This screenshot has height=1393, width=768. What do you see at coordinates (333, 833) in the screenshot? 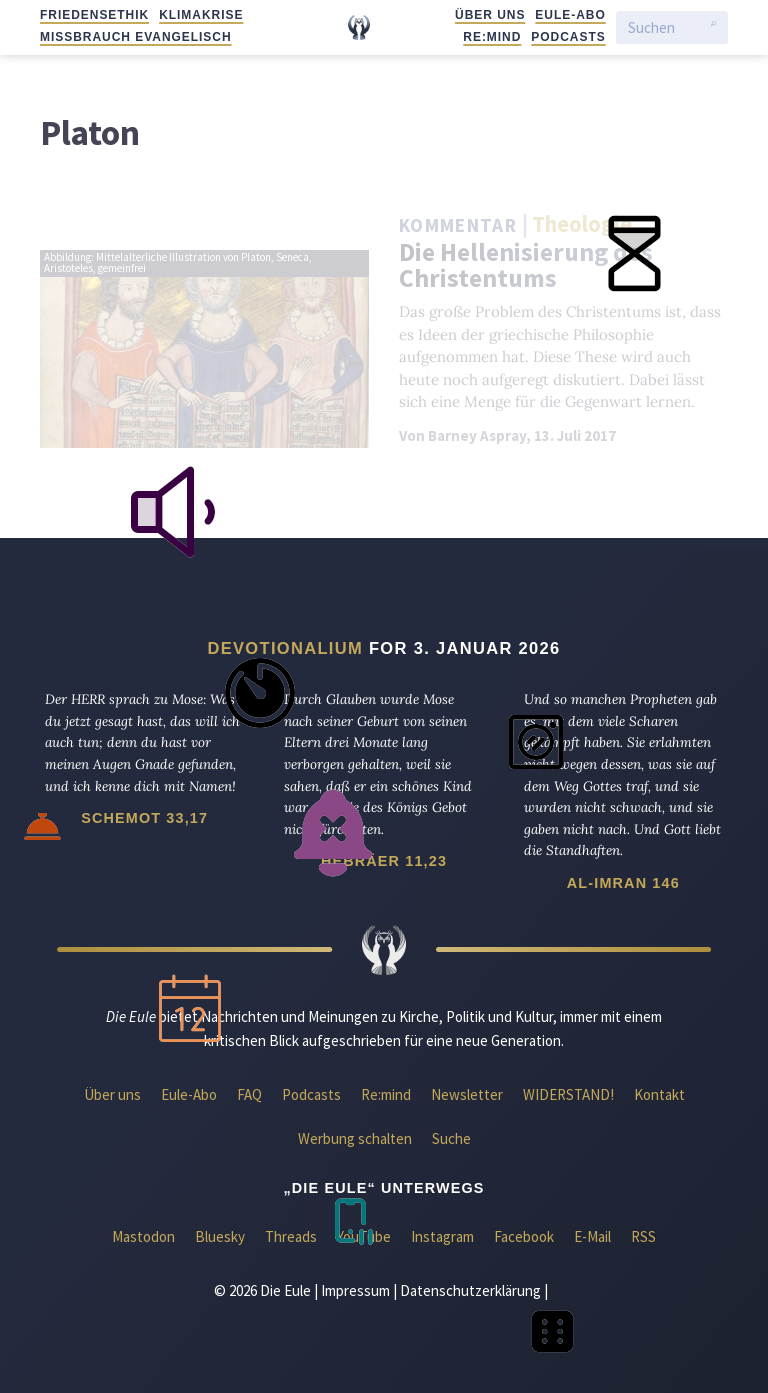
I see `dismiss or clear notifications` at bounding box center [333, 833].